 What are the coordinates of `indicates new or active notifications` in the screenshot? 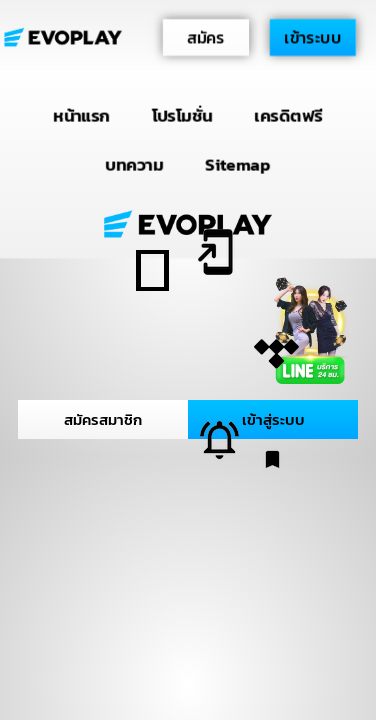 It's located at (219, 439).